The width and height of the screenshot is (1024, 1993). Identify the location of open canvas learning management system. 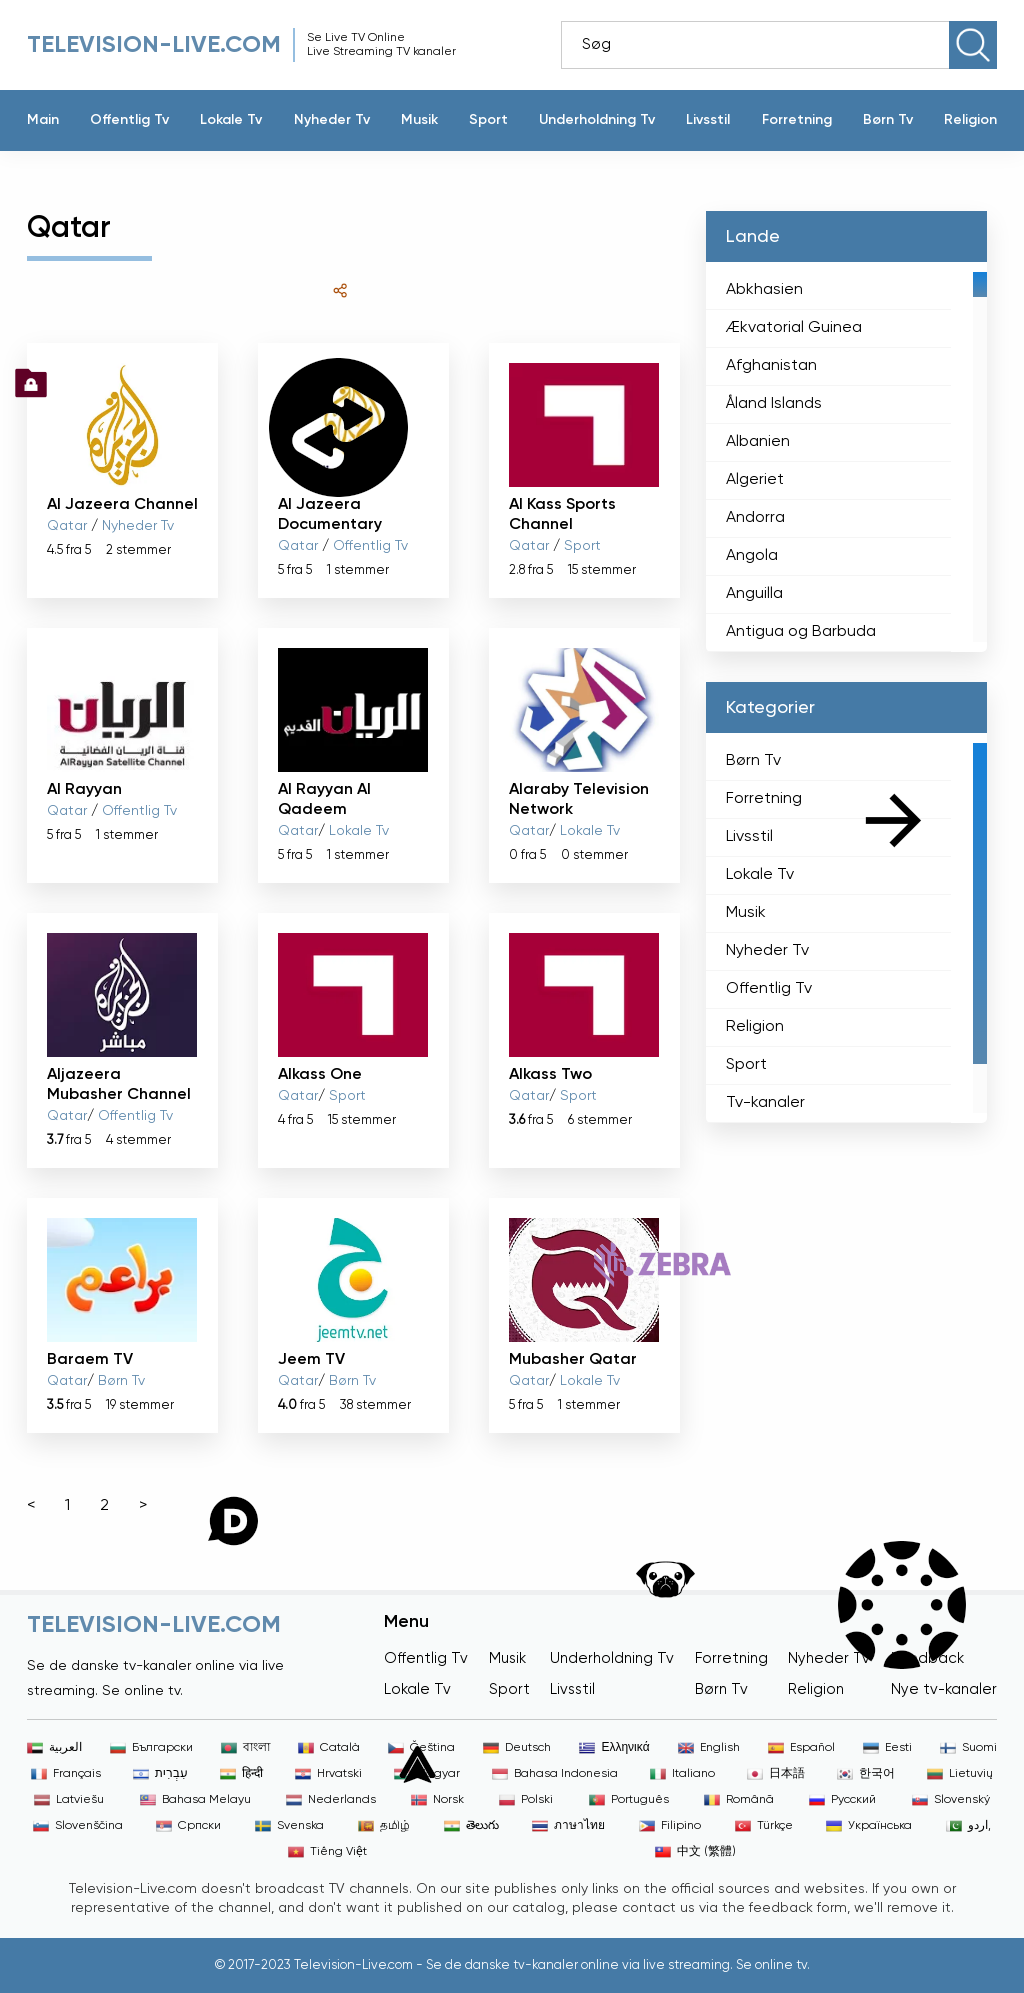
(902, 1605).